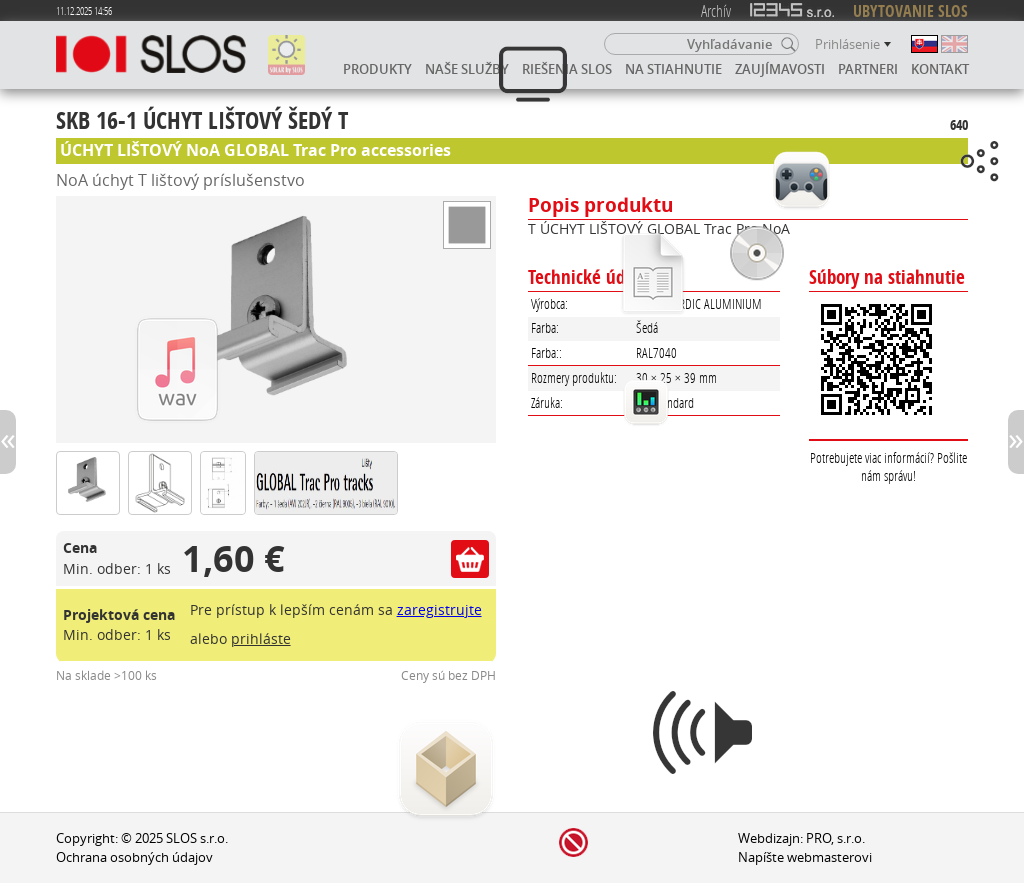  Describe the element at coordinates (979, 162) in the screenshot. I see `track or monitor folder activity` at that location.